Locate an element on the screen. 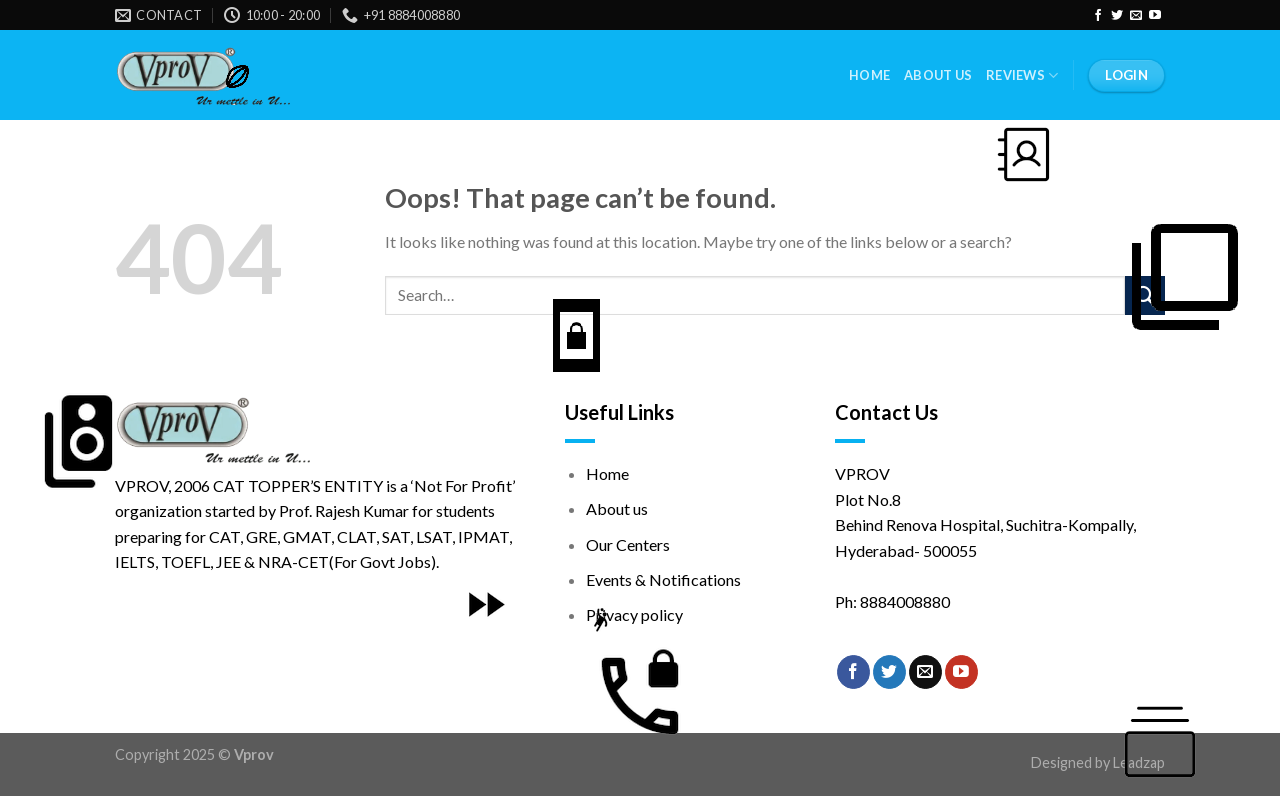 This screenshot has width=1280, height=796. open your contacts or address book is located at coordinates (1024, 154).